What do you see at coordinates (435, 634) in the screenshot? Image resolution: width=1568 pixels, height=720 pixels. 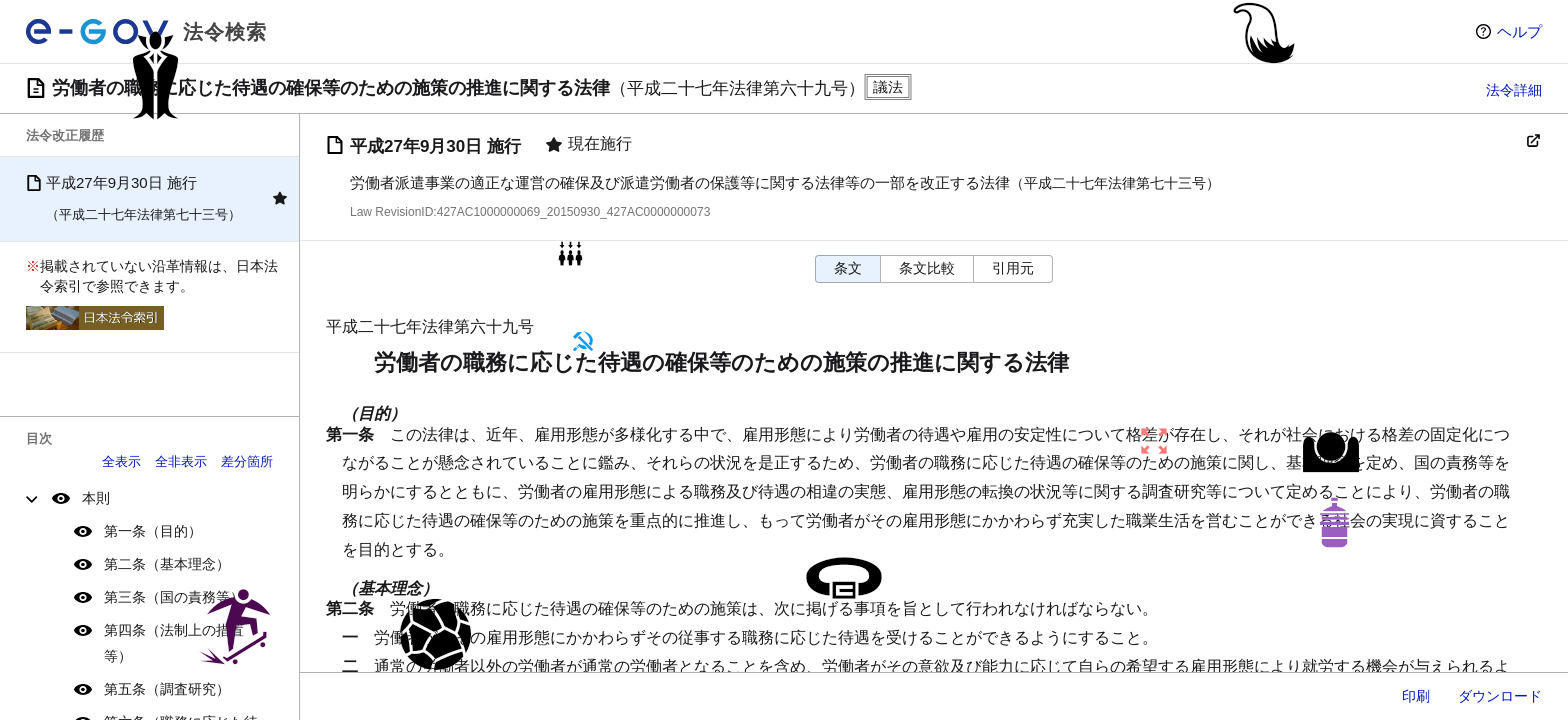 I see `stone or boulder game element` at bounding box center [435, 634].